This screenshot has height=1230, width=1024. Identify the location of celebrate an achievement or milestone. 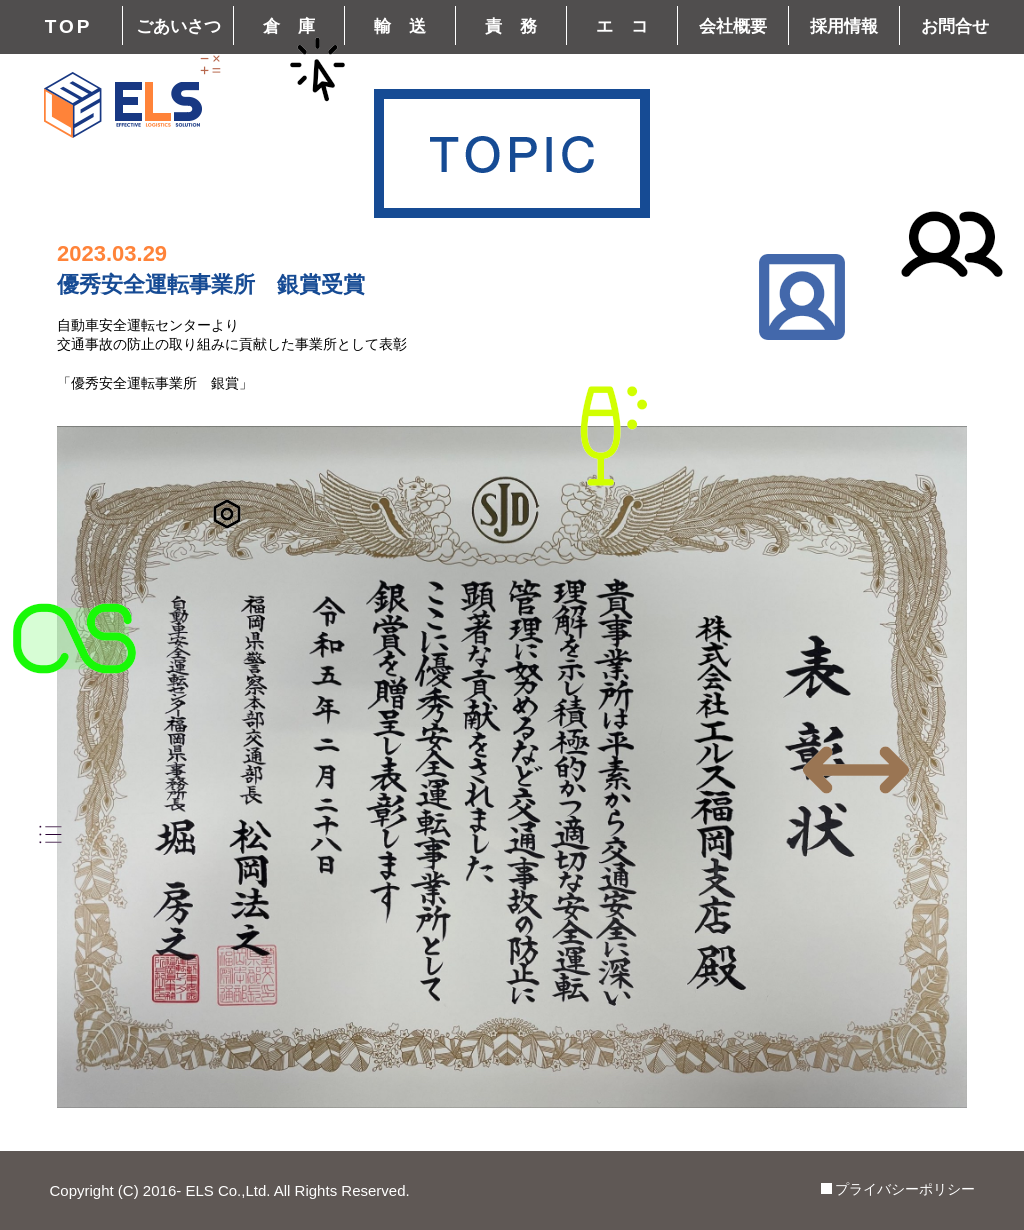
(604, 436).